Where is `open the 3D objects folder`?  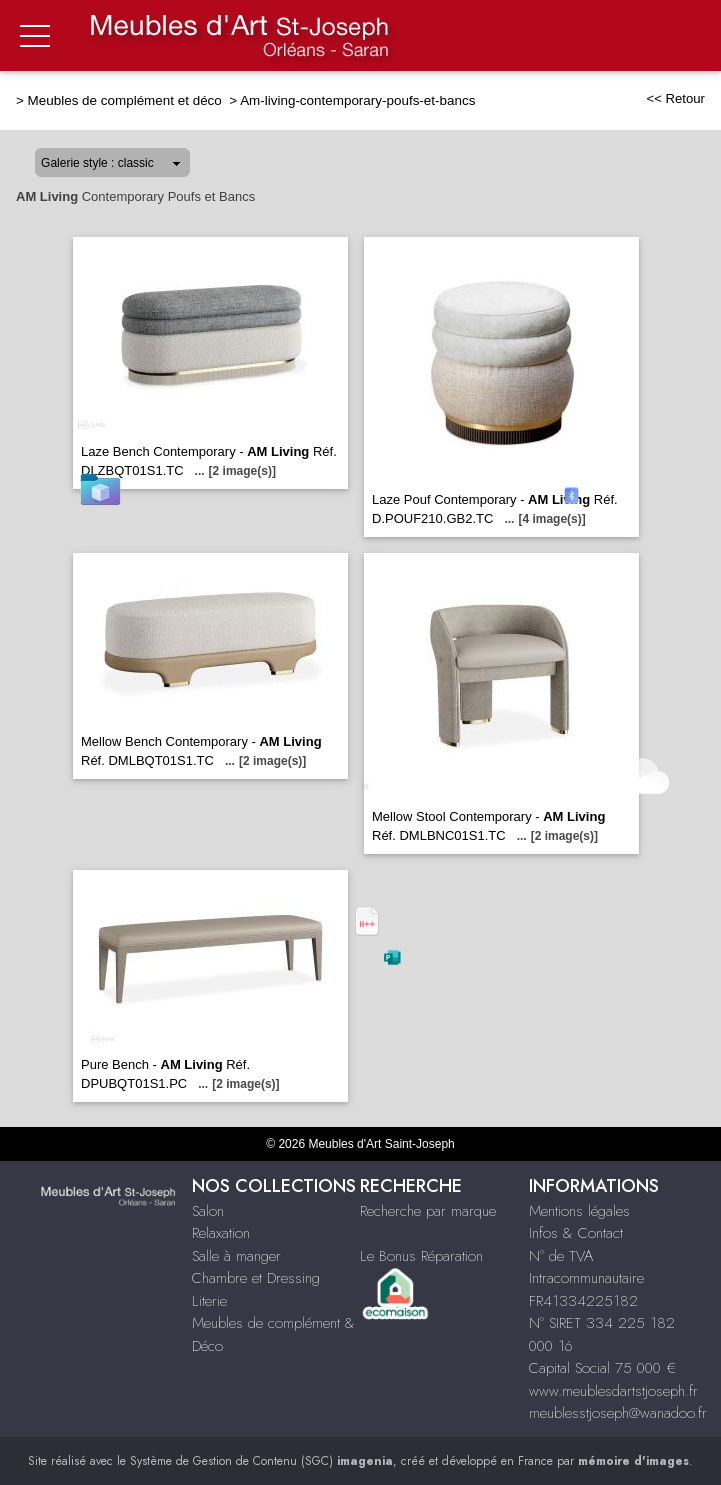 open the 3D objects folder is located at coordinates (100, 490).